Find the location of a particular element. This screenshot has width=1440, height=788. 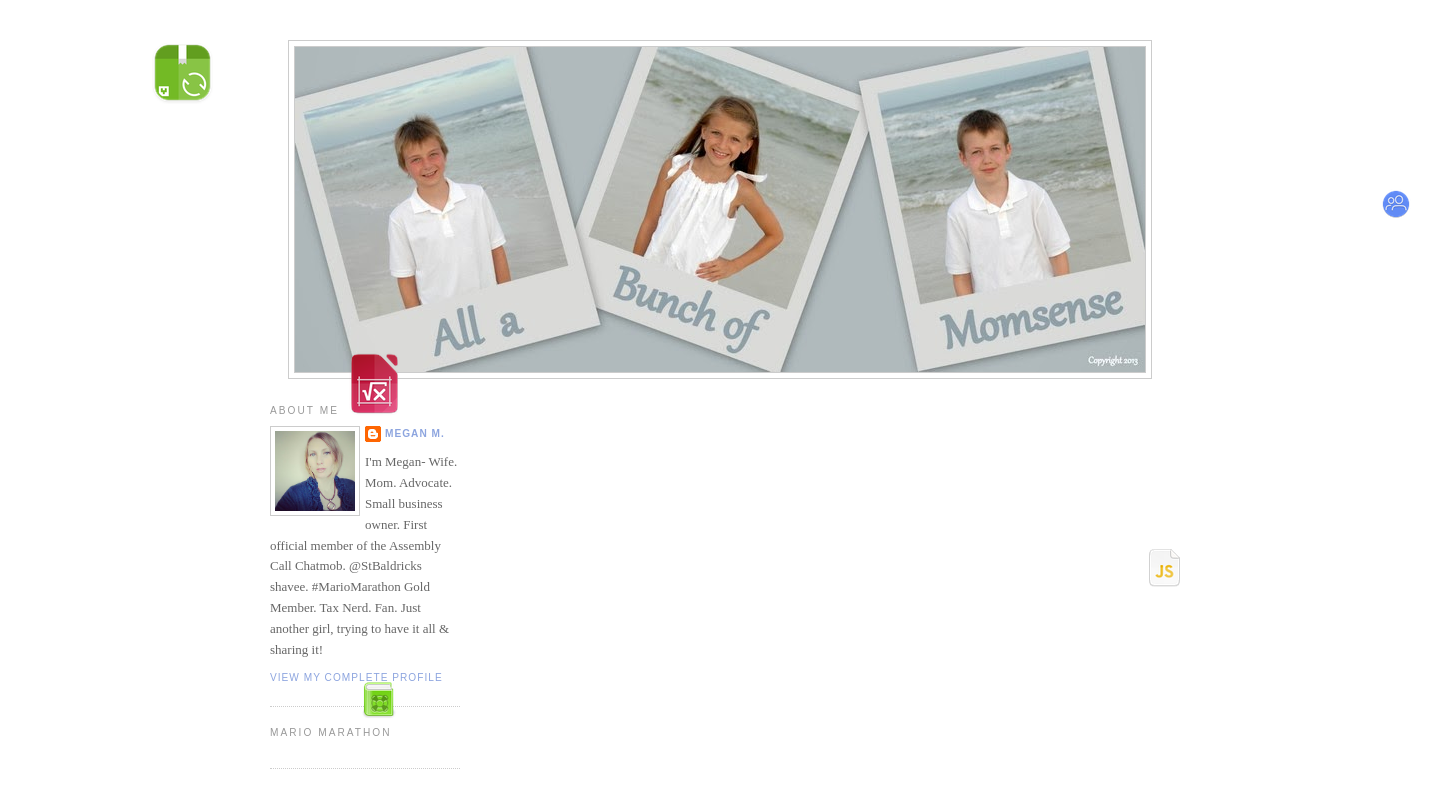

open LibreOffice Math formula editor is located at coordinates (374, 383).